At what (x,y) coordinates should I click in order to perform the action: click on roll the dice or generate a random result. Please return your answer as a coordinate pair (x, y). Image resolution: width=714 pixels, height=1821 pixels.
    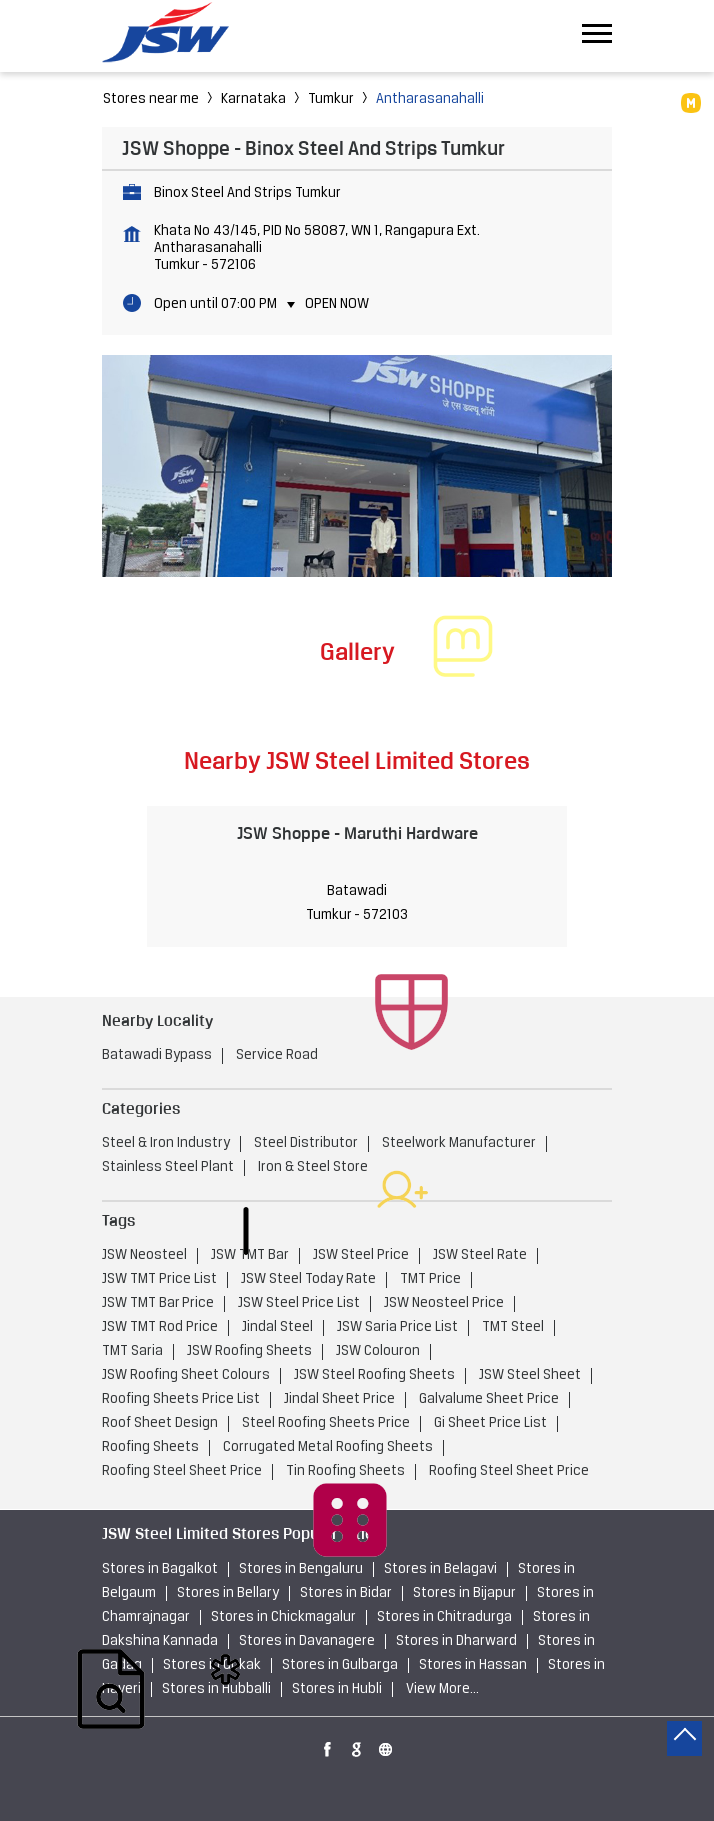
    Looking at the image, I should click on (350, 1520).